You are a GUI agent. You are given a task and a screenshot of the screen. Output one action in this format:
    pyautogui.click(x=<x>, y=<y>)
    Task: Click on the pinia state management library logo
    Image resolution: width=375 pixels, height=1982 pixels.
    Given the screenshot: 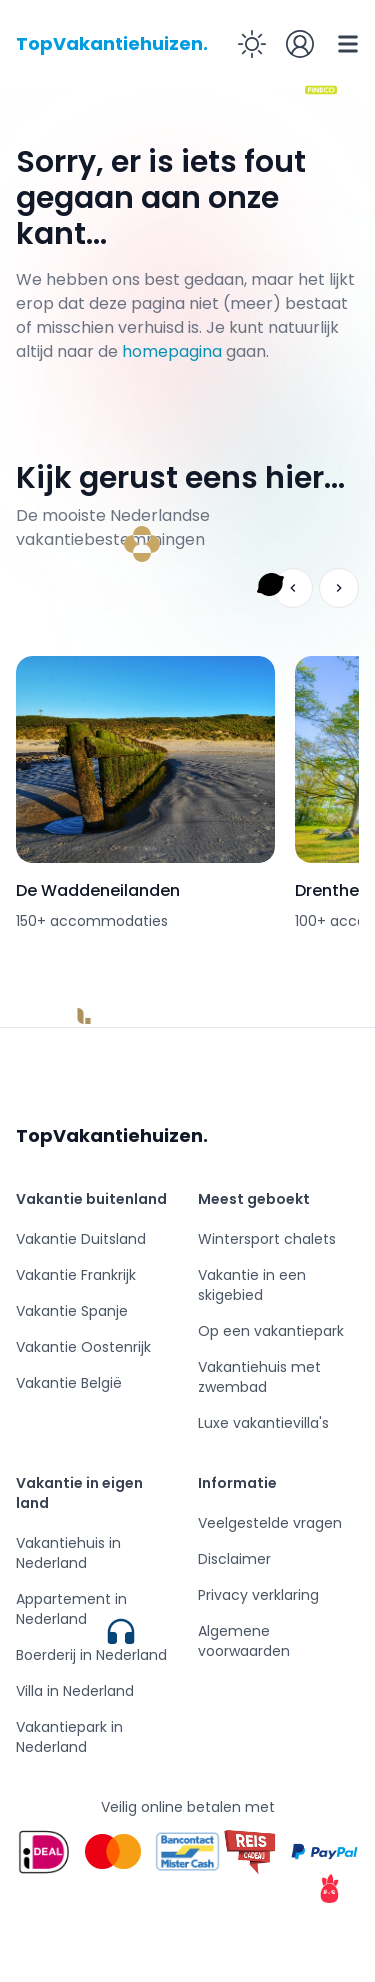 What is the action you would take?
    pyautogui.click(x=329, y=1888)
    